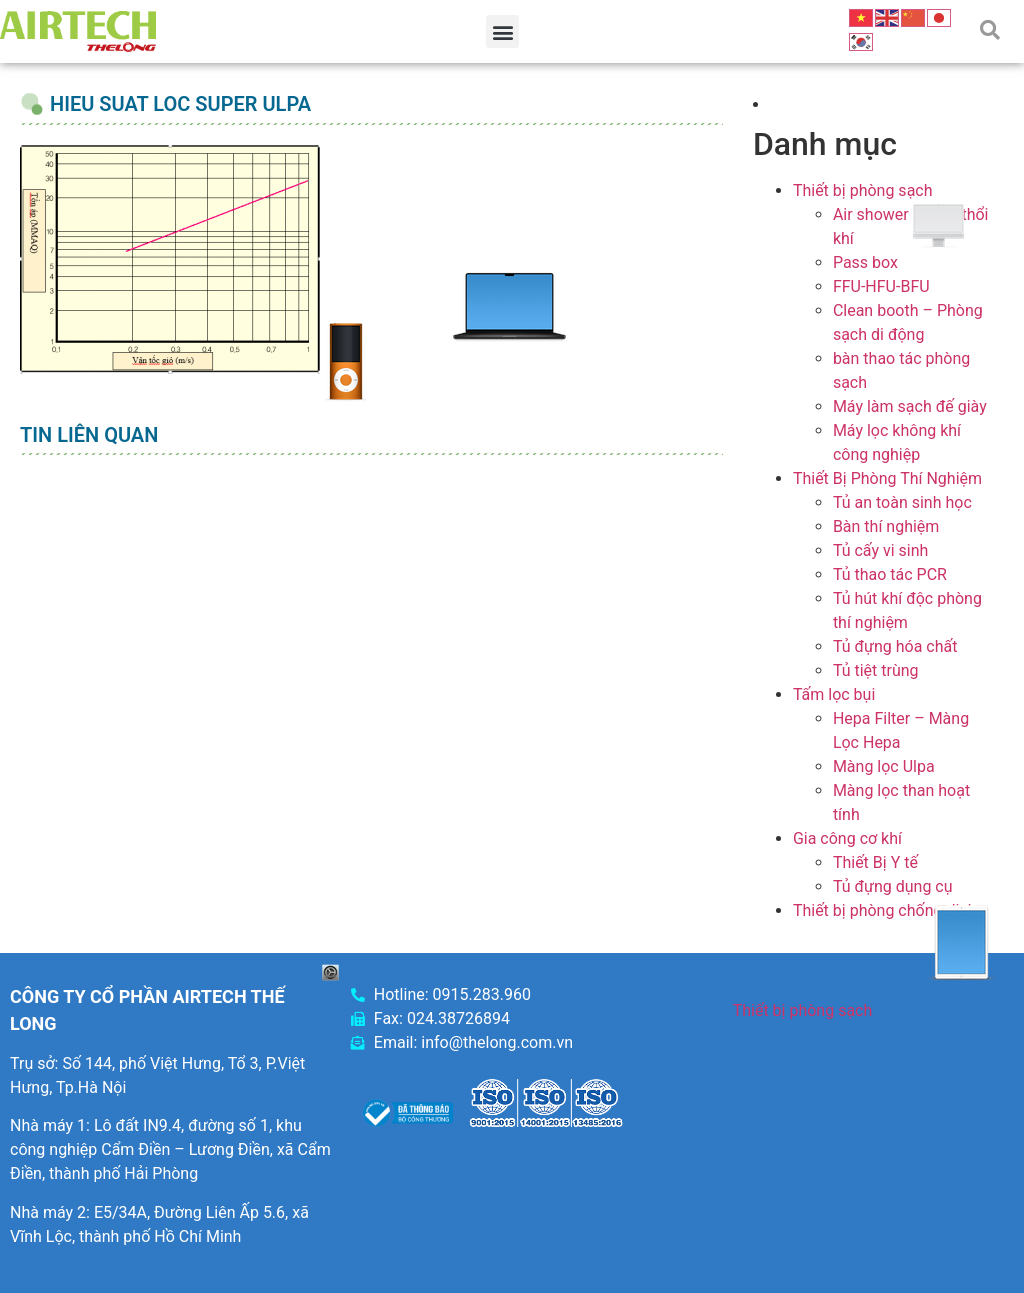  What do you see at coordinates (509, 302) in the screenshot?
I see `indicates a macbook pro 16-inch device in system settings` at bounding box center [509, 302].